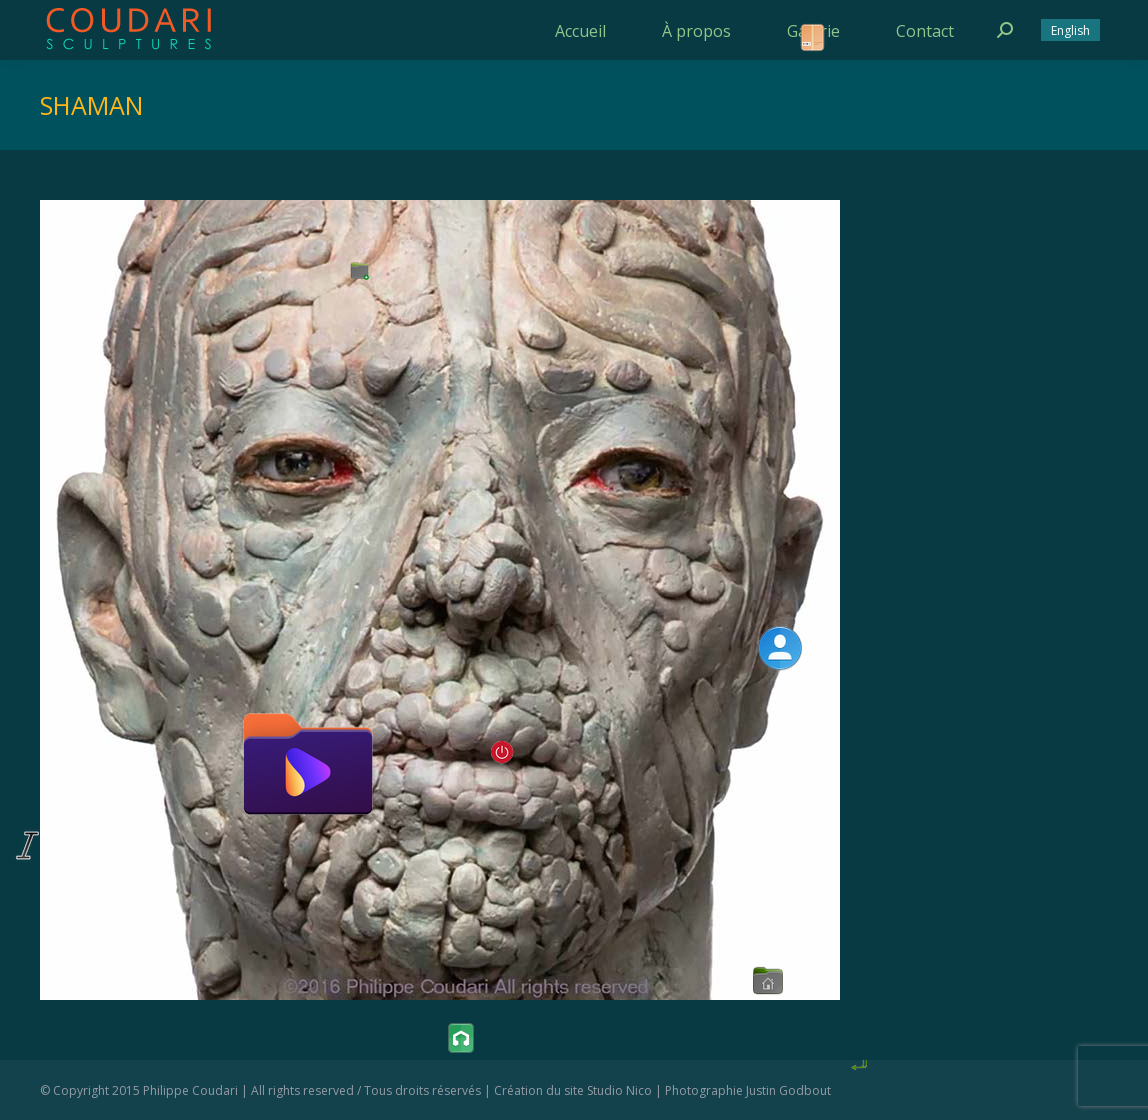 Image resolution: width=1148 pixels, height=1120 pixels. What do you see at coordinates (307, 767) in the screenshot?
I see `open wondershare uniconverter project folder` at bounding box center [307, 767].